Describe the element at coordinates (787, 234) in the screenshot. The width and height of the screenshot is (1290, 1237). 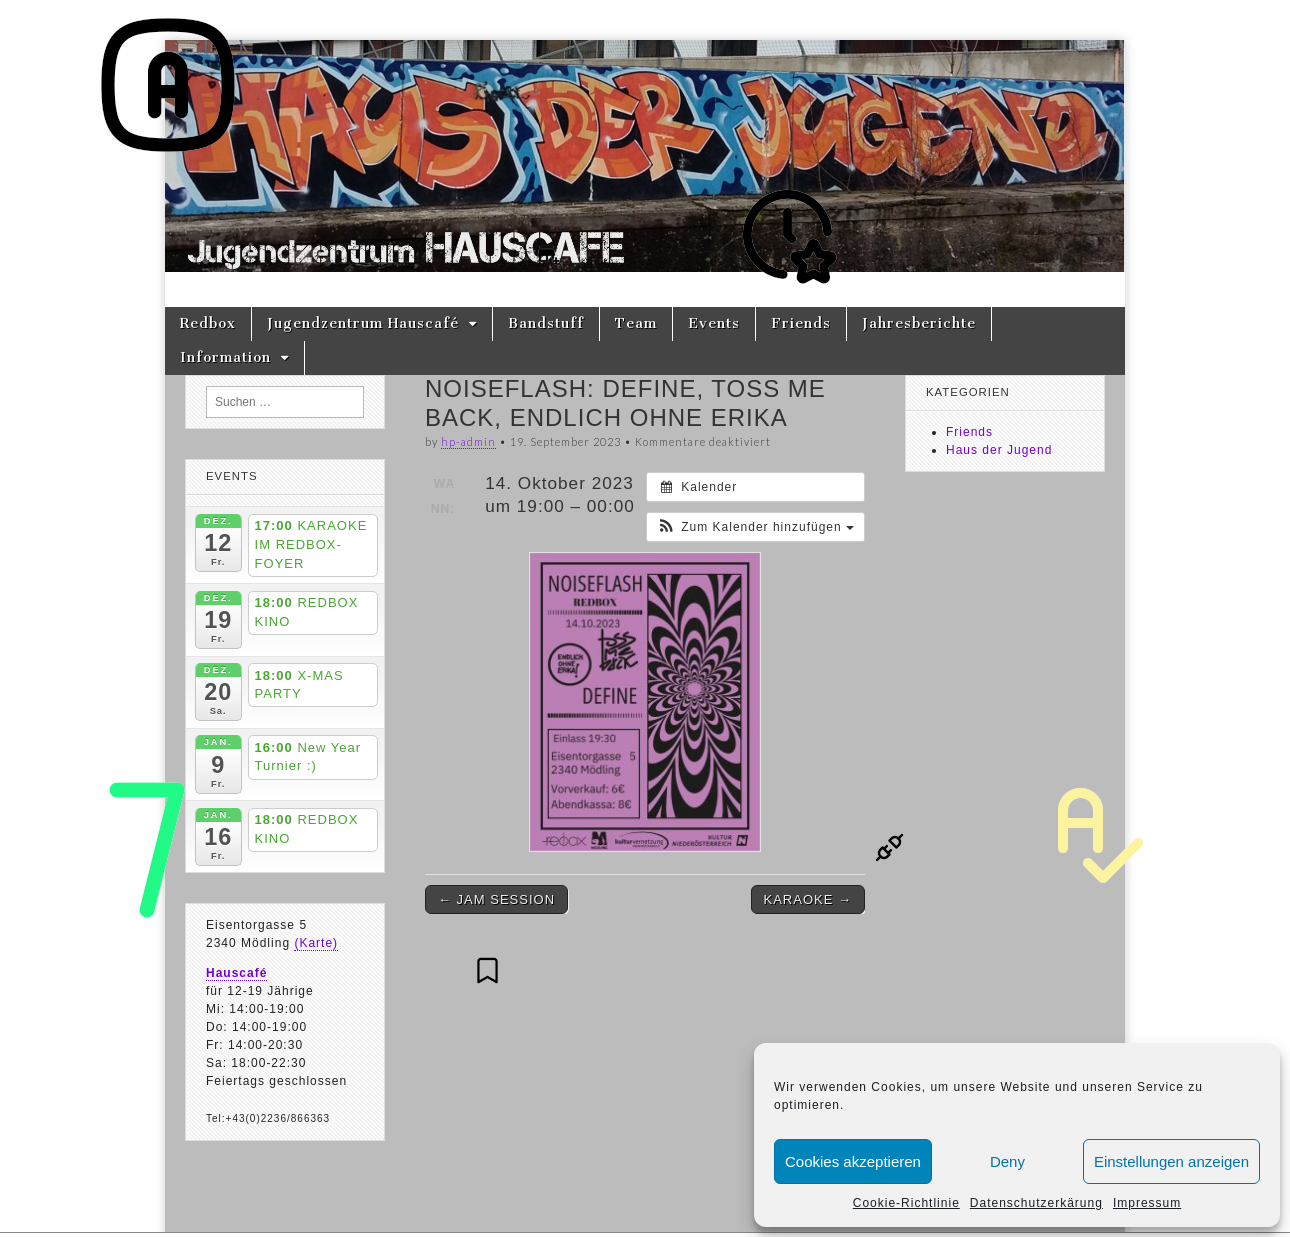
I see `add event to favorites` at that location.